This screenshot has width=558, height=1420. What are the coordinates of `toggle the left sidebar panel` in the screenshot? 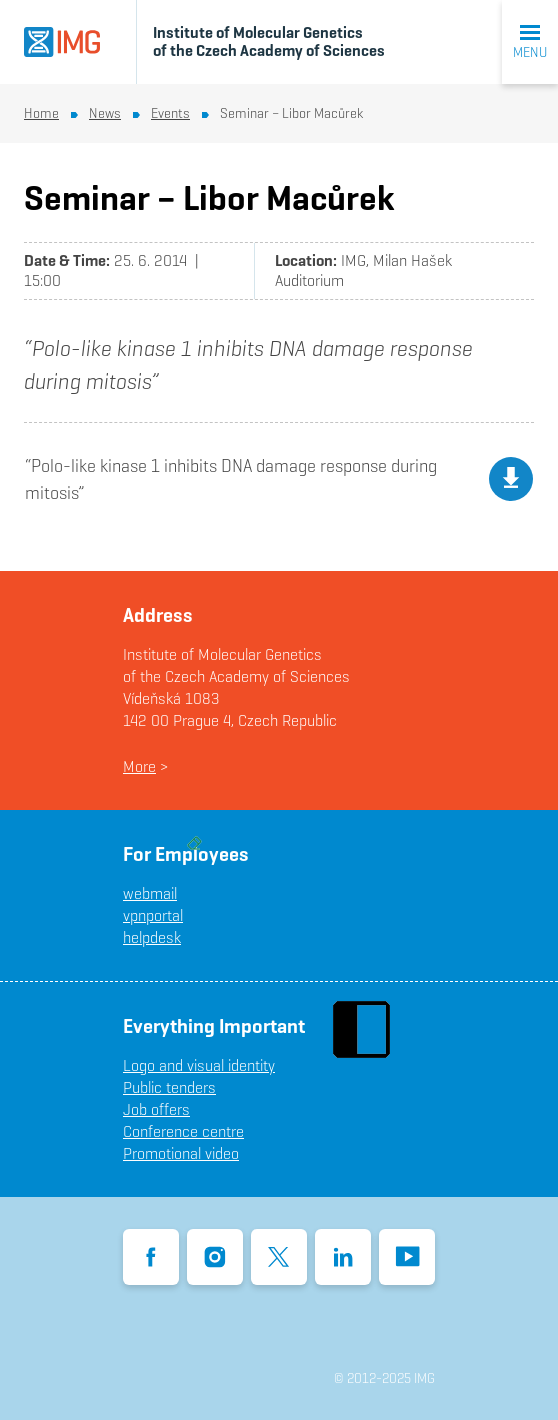 It's located at (361, 1029).